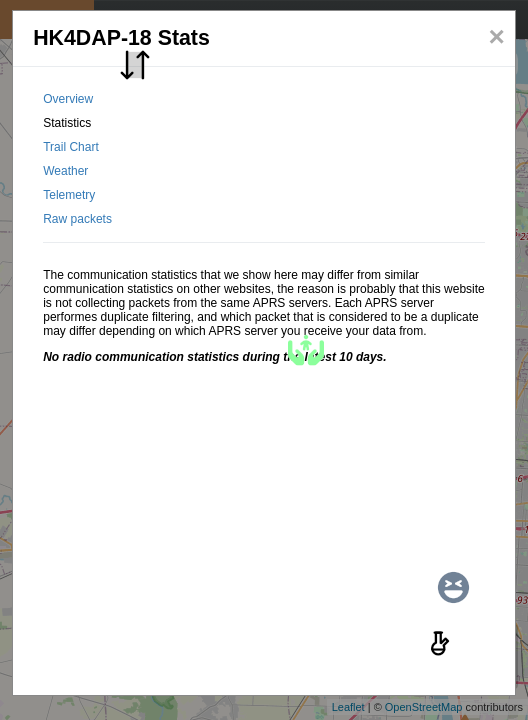 This screenshot has height=720, width=528. Describe the element at coordinates (453, 587) in the screenshot. I see `react with laughter to a post or message` at that location.